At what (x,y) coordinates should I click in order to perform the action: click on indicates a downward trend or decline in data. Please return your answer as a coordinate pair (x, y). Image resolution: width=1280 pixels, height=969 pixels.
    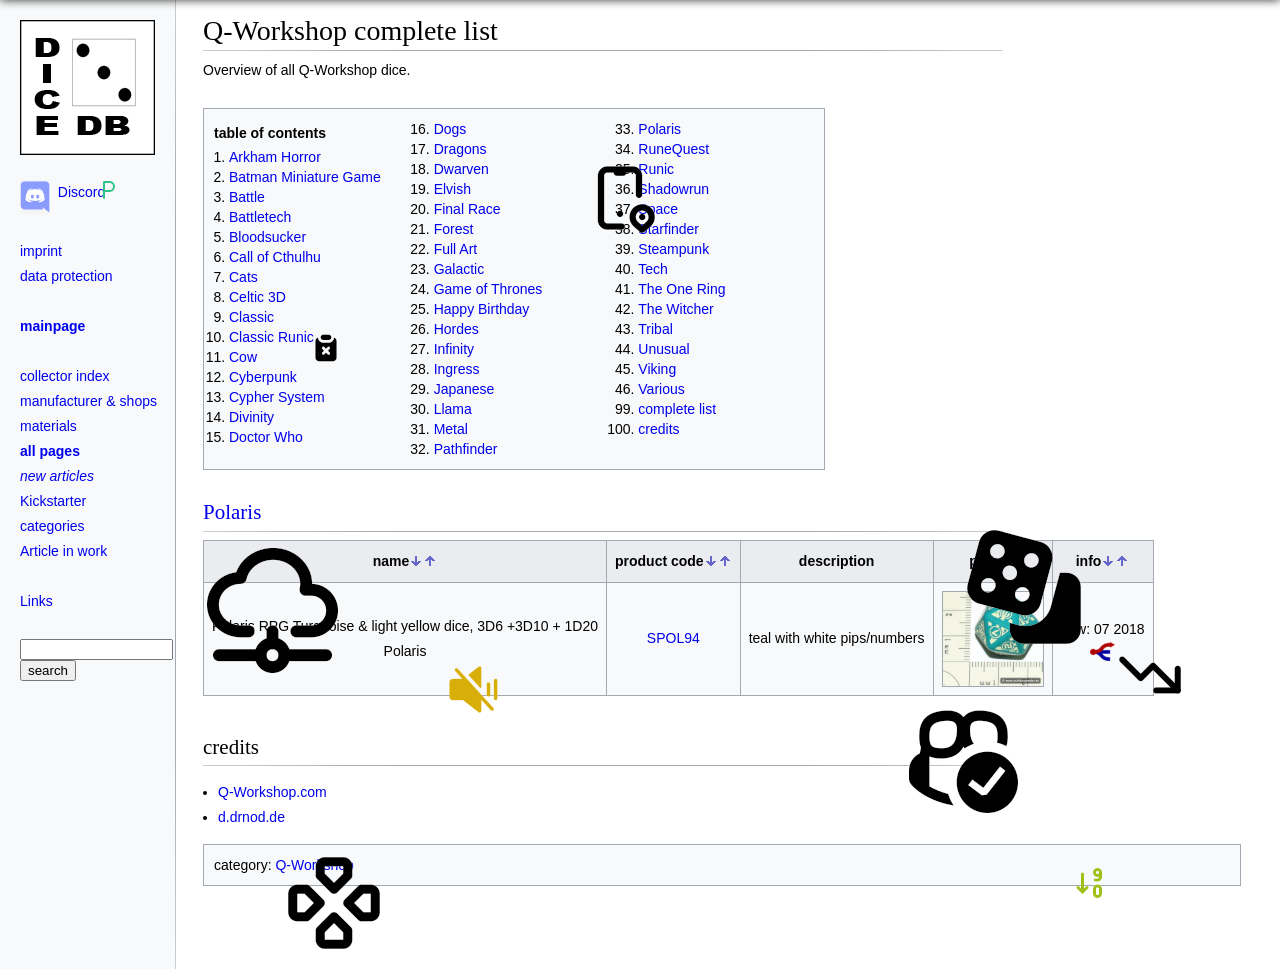
    Looking at the image, I should click on (1150, 675).